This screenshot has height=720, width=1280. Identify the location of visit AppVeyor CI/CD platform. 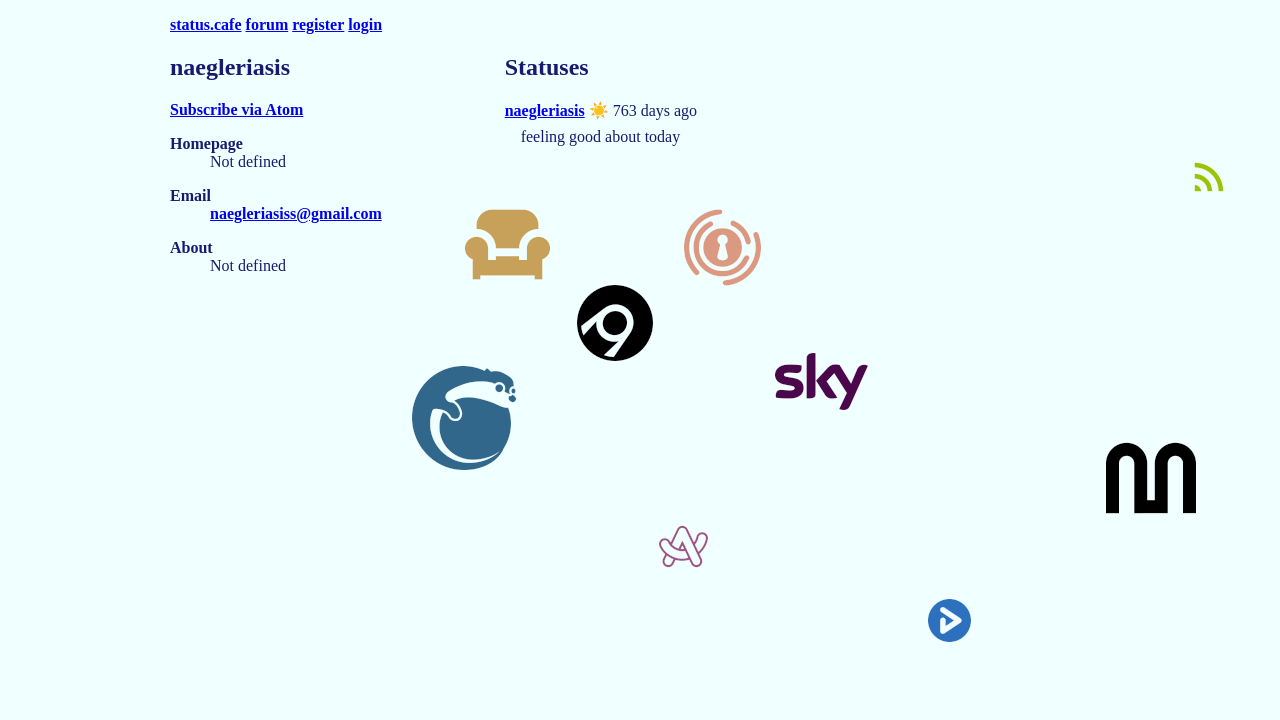
(615, 323).